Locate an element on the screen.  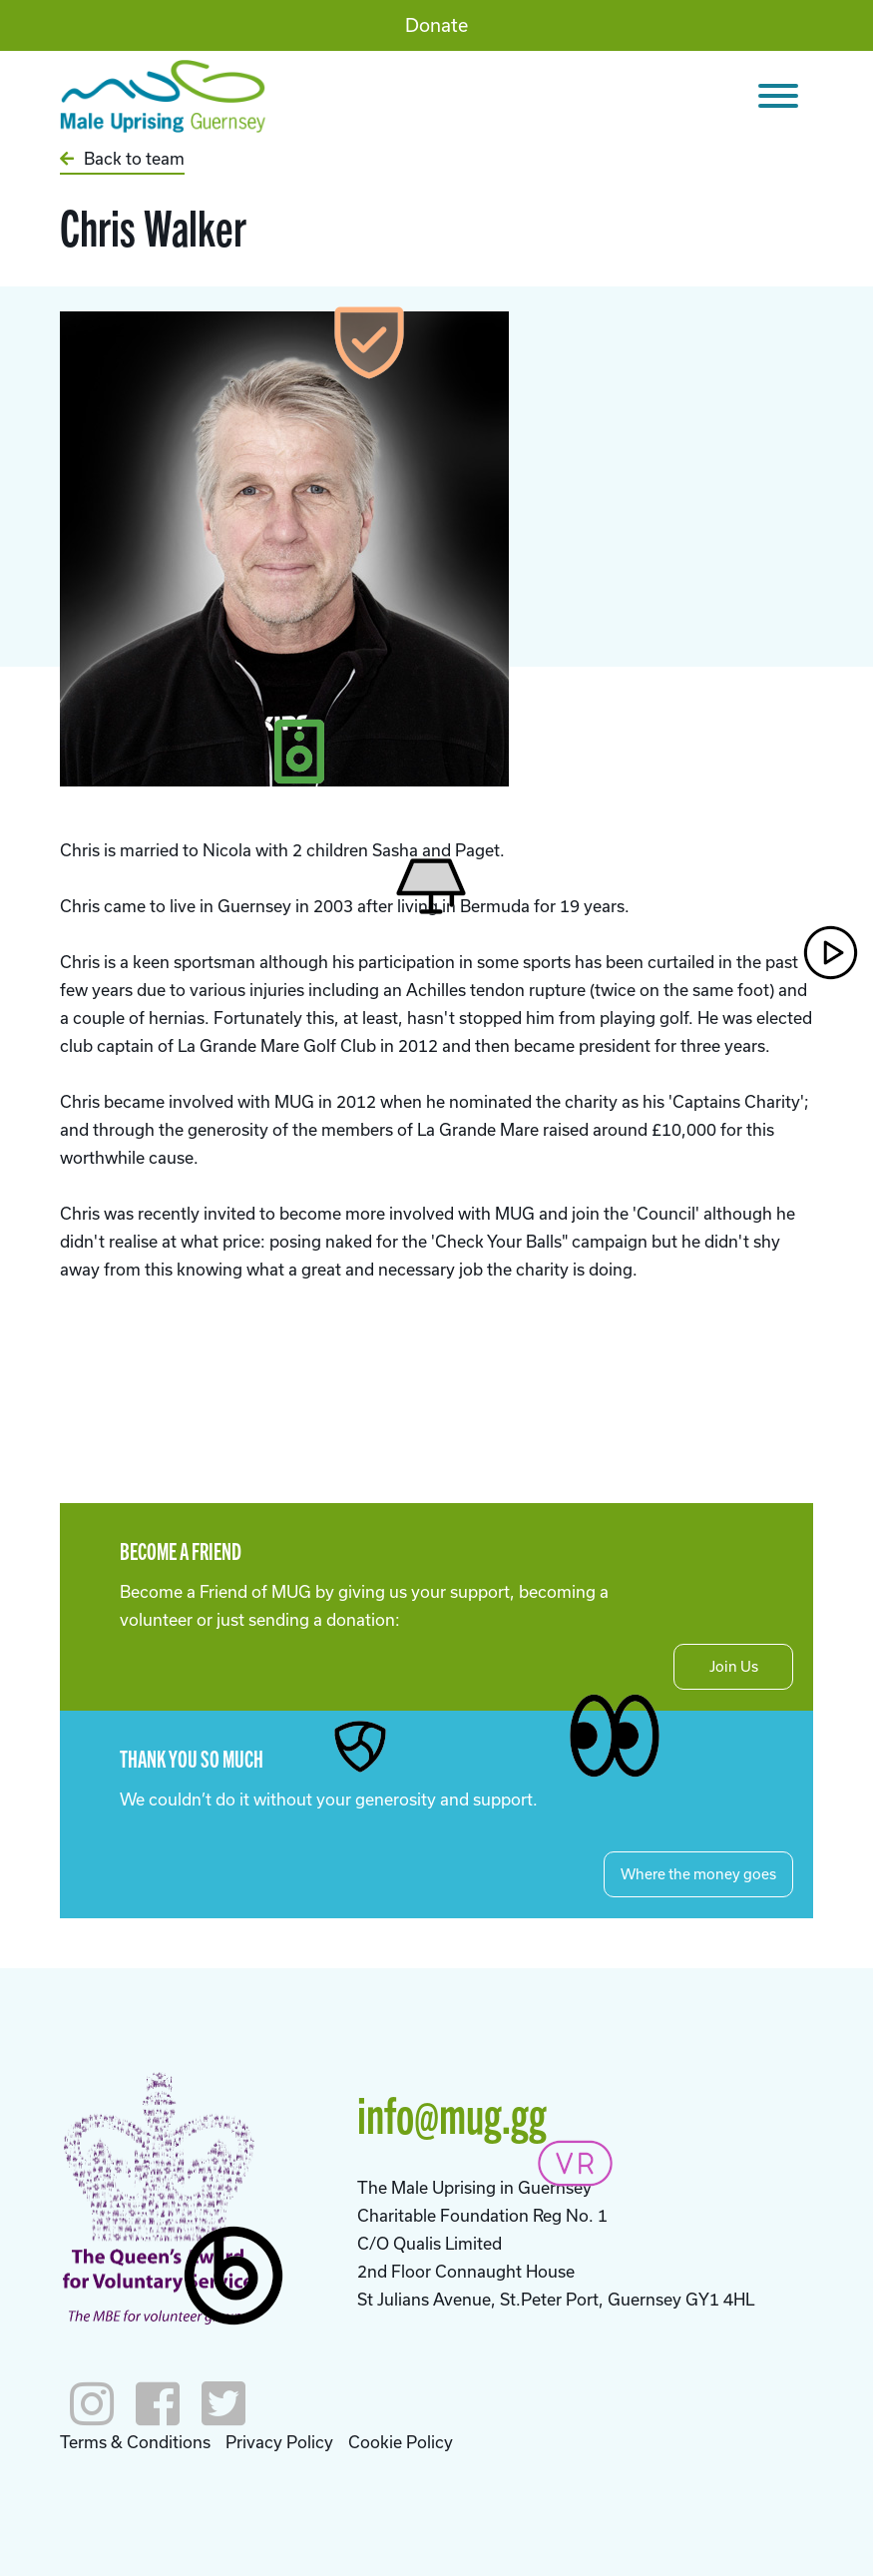
NEM cryptocurrency logo is located at coordinates (360, 1747).